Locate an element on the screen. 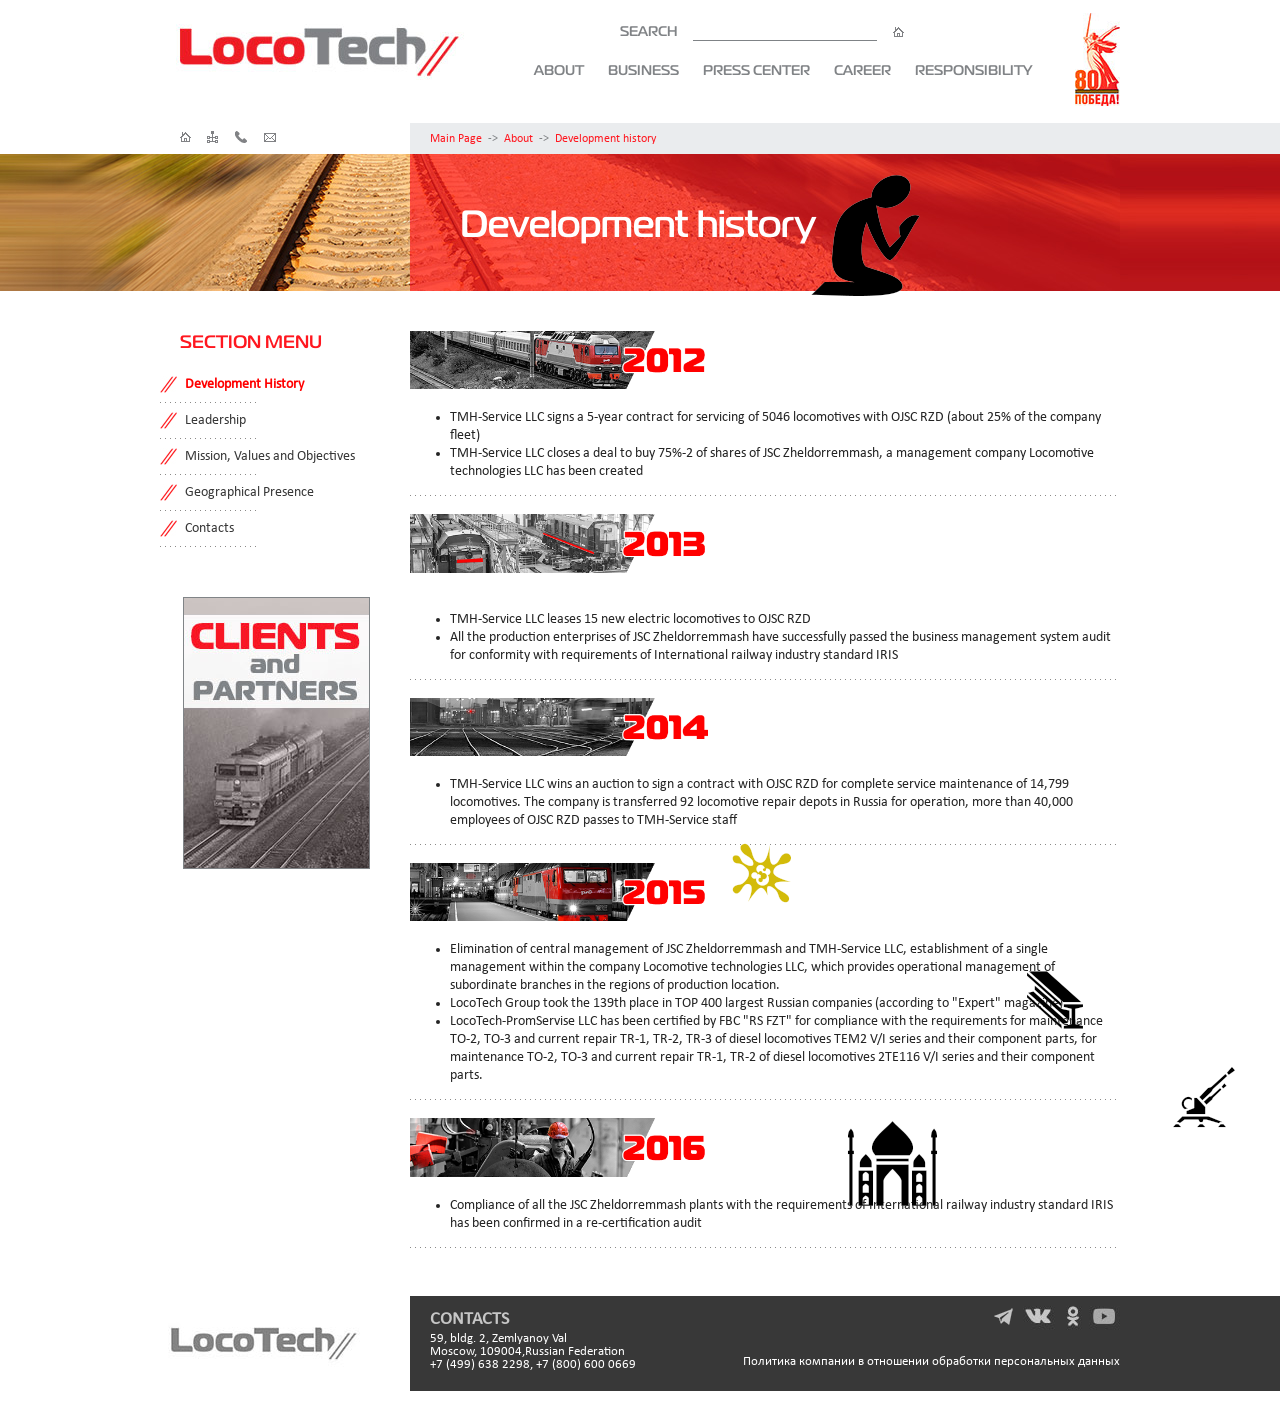  construction or building materials category is located at coordinates (1055, 1000).